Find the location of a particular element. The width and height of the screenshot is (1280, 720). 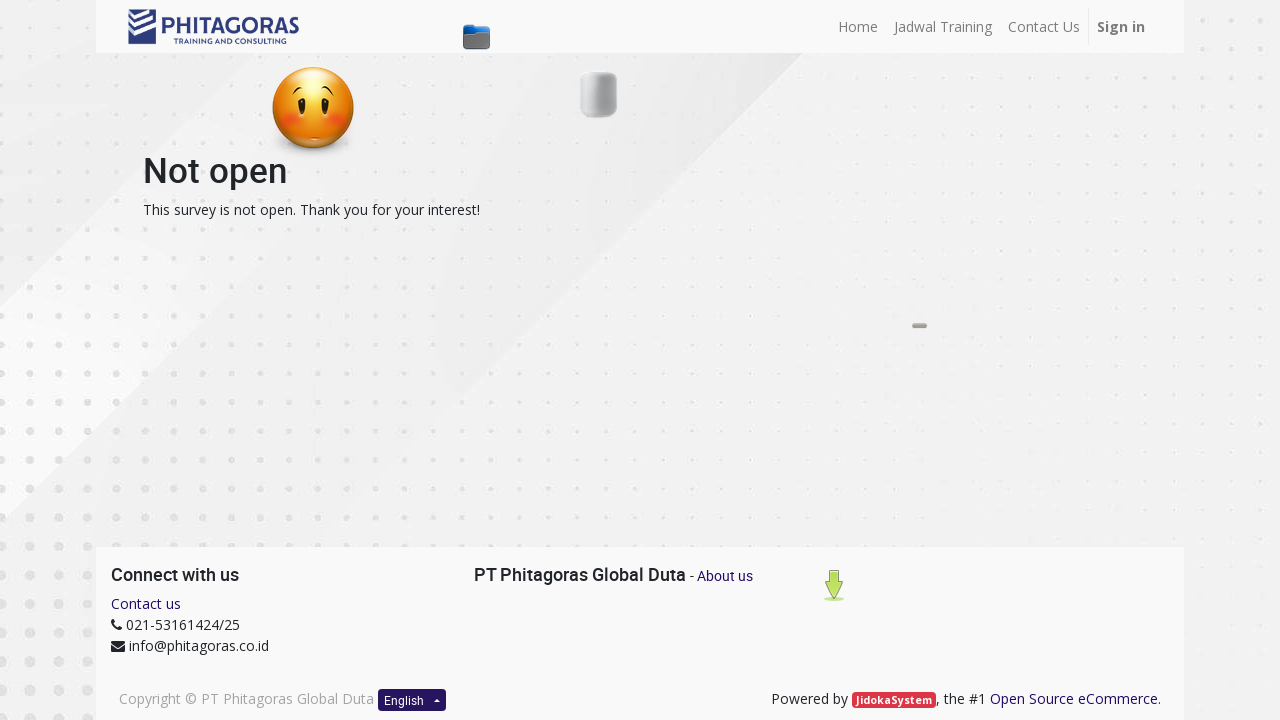

open the Books app is located at coordinates (579, 198).